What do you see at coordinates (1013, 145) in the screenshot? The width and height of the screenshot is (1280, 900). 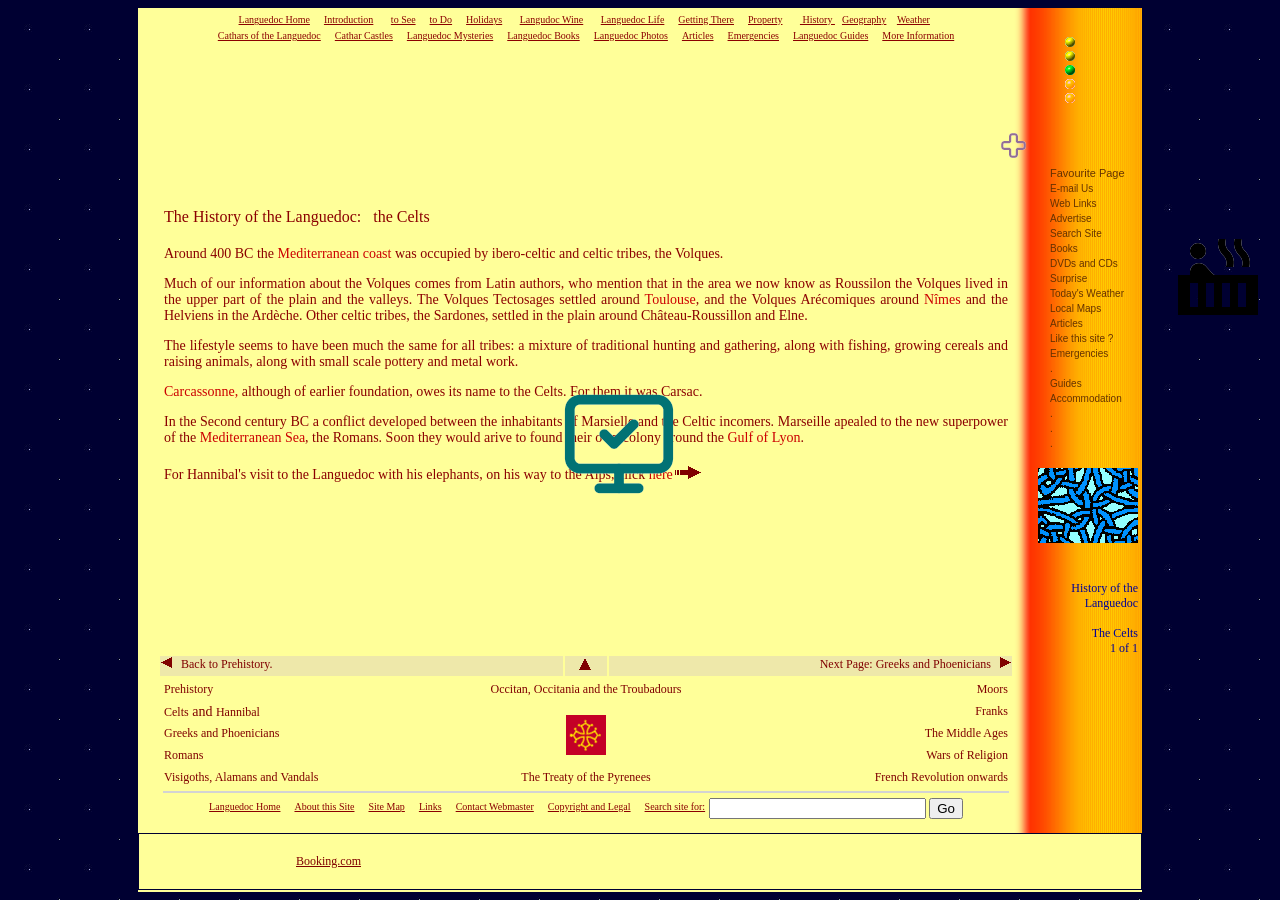 I see `access health or medical features` at bounding box center [1013, 145].